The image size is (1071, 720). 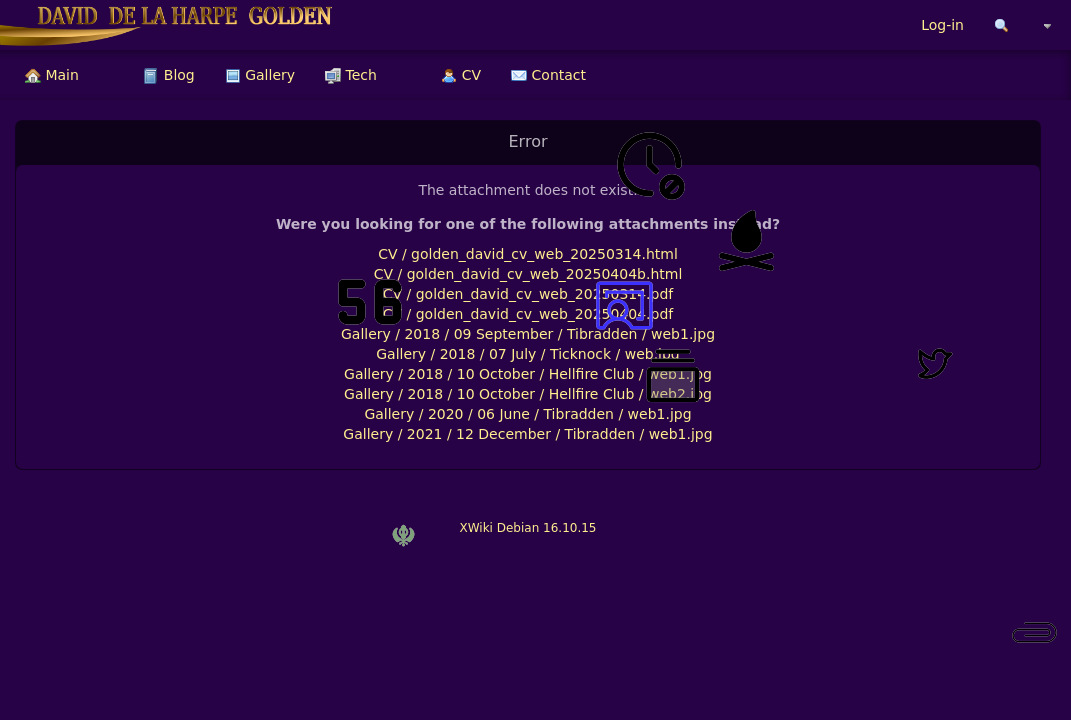 What do you see at coordinates (624, 305) in the screenshot?
I see `access teaching or presentation tools` at bounding box center [624, 305].